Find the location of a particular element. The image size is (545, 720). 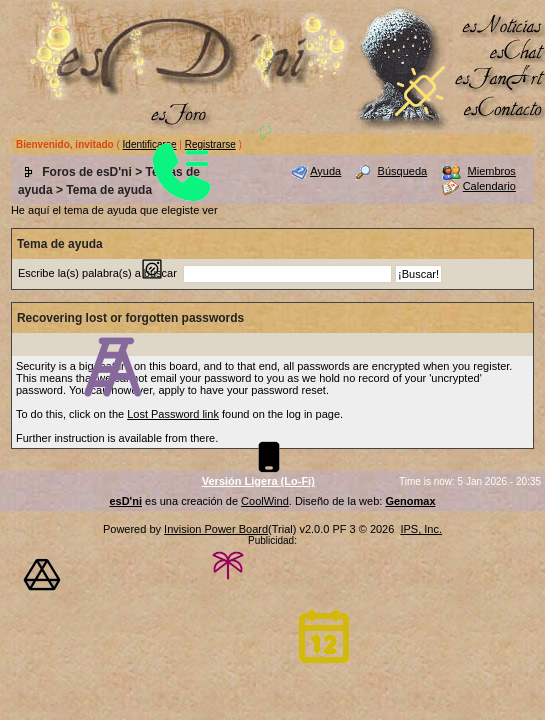

view contact list or phone directory is located at coordinates (183, 171).